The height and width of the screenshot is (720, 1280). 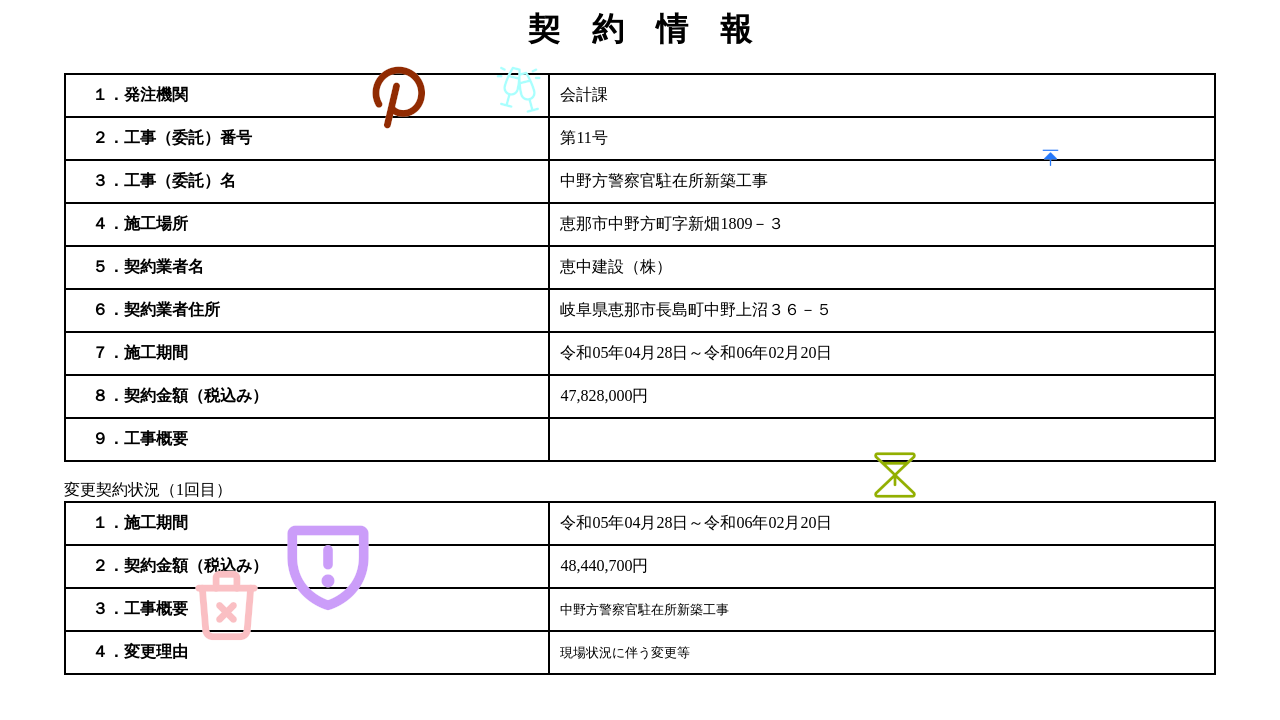 I want to click on upload a file or document, so click(x=1050, y=157).